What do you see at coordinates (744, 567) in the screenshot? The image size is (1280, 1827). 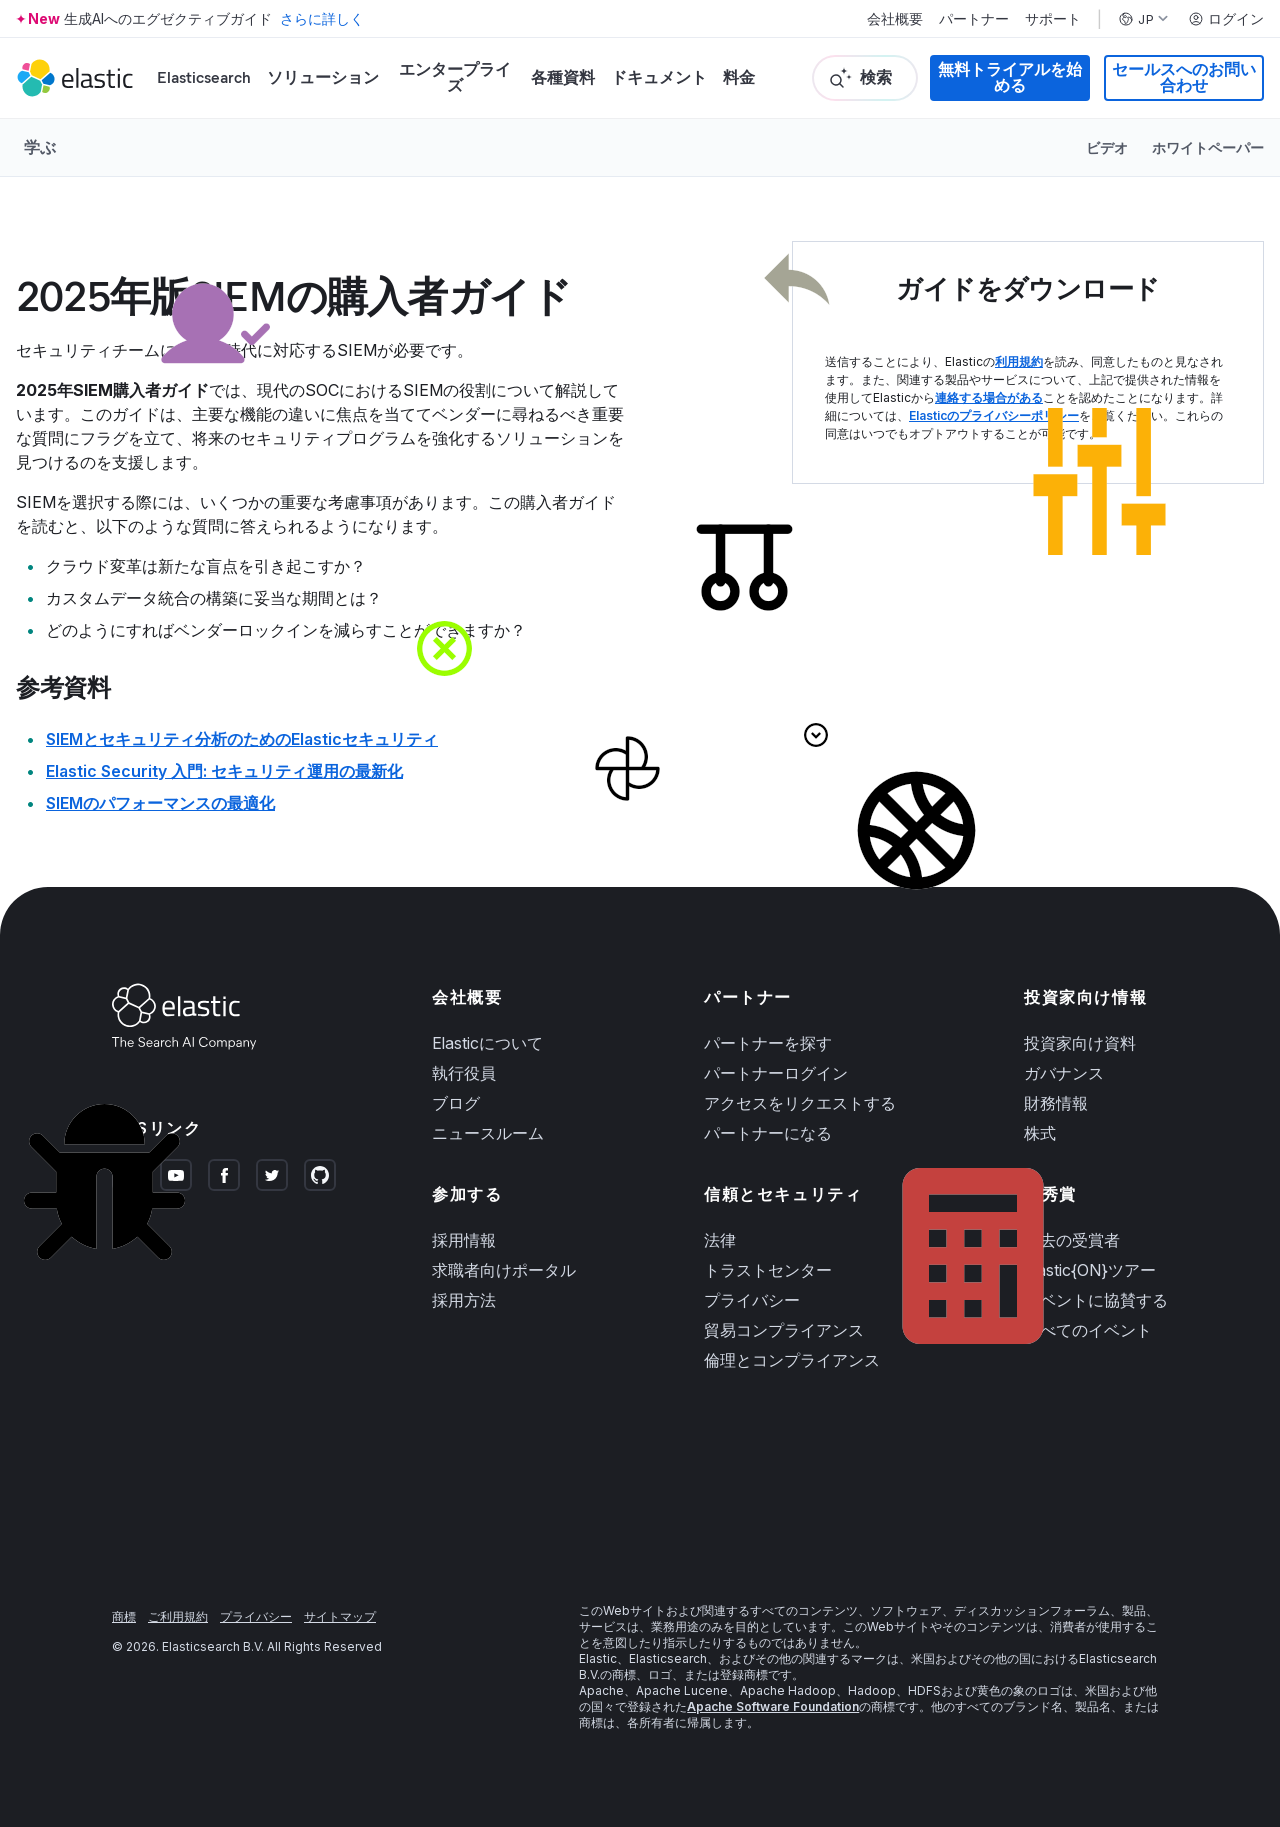 I see `gymnastics rings equipment indicator` at bounding box center [744, 567].